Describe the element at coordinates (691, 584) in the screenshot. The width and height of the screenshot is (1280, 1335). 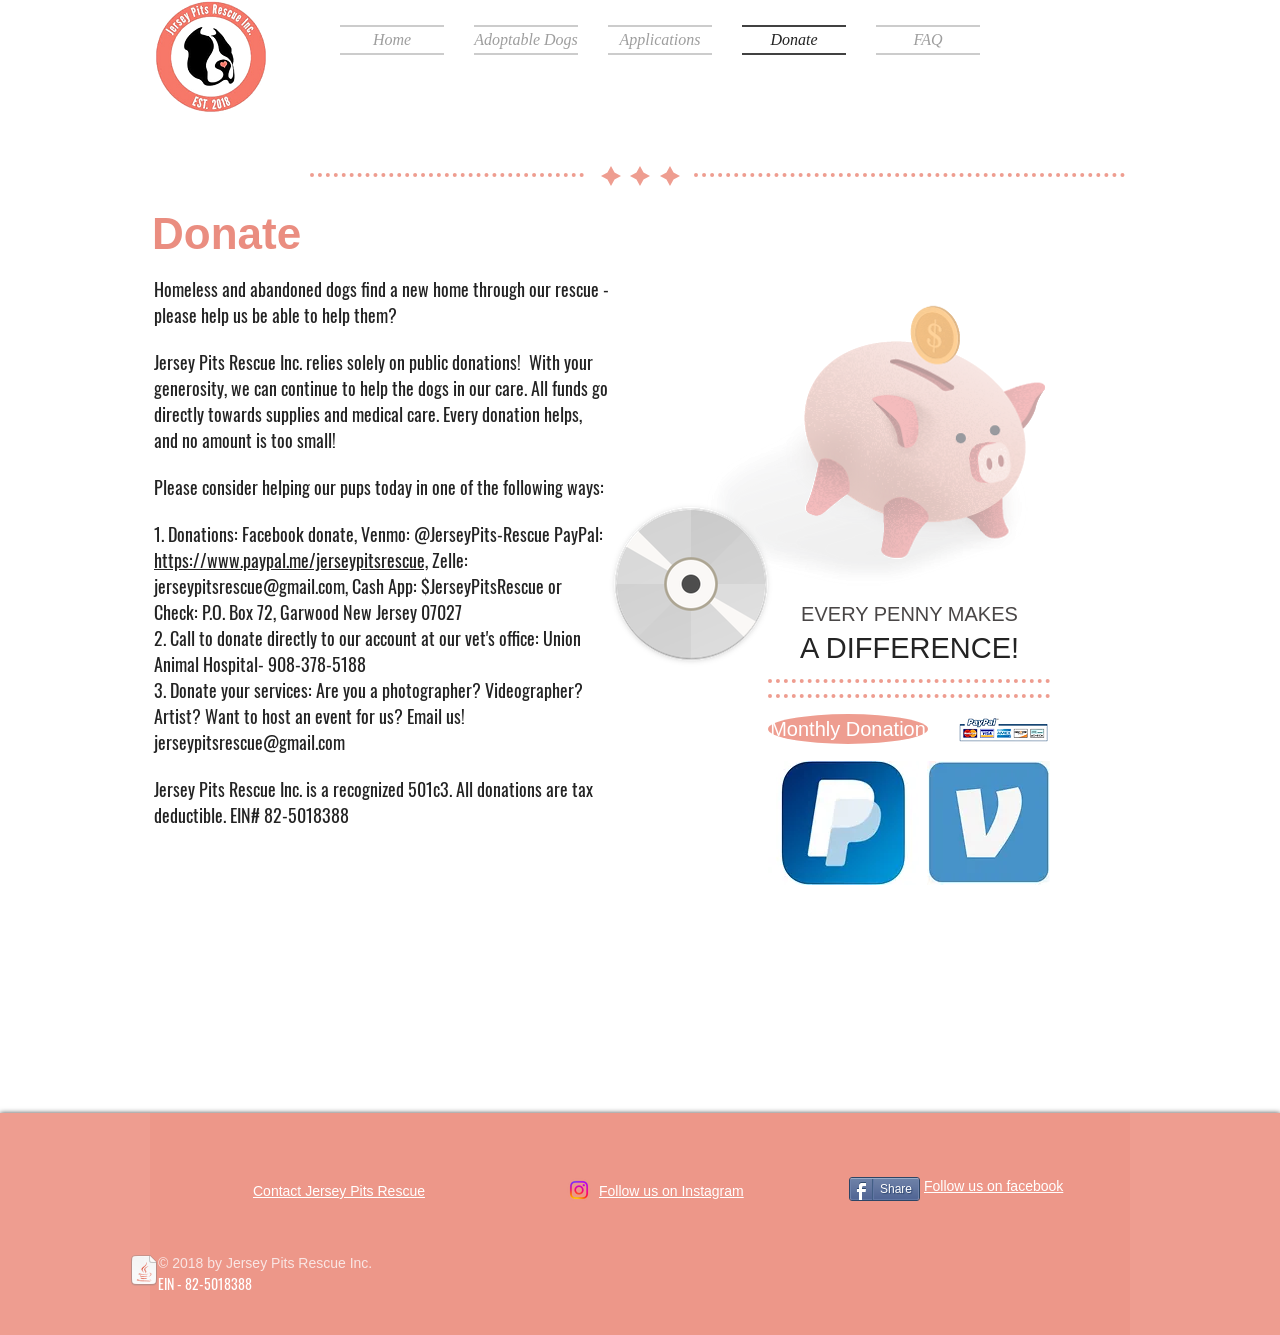
I see `indicates a CD-RW (rewritable disc) drive or media` at that location.